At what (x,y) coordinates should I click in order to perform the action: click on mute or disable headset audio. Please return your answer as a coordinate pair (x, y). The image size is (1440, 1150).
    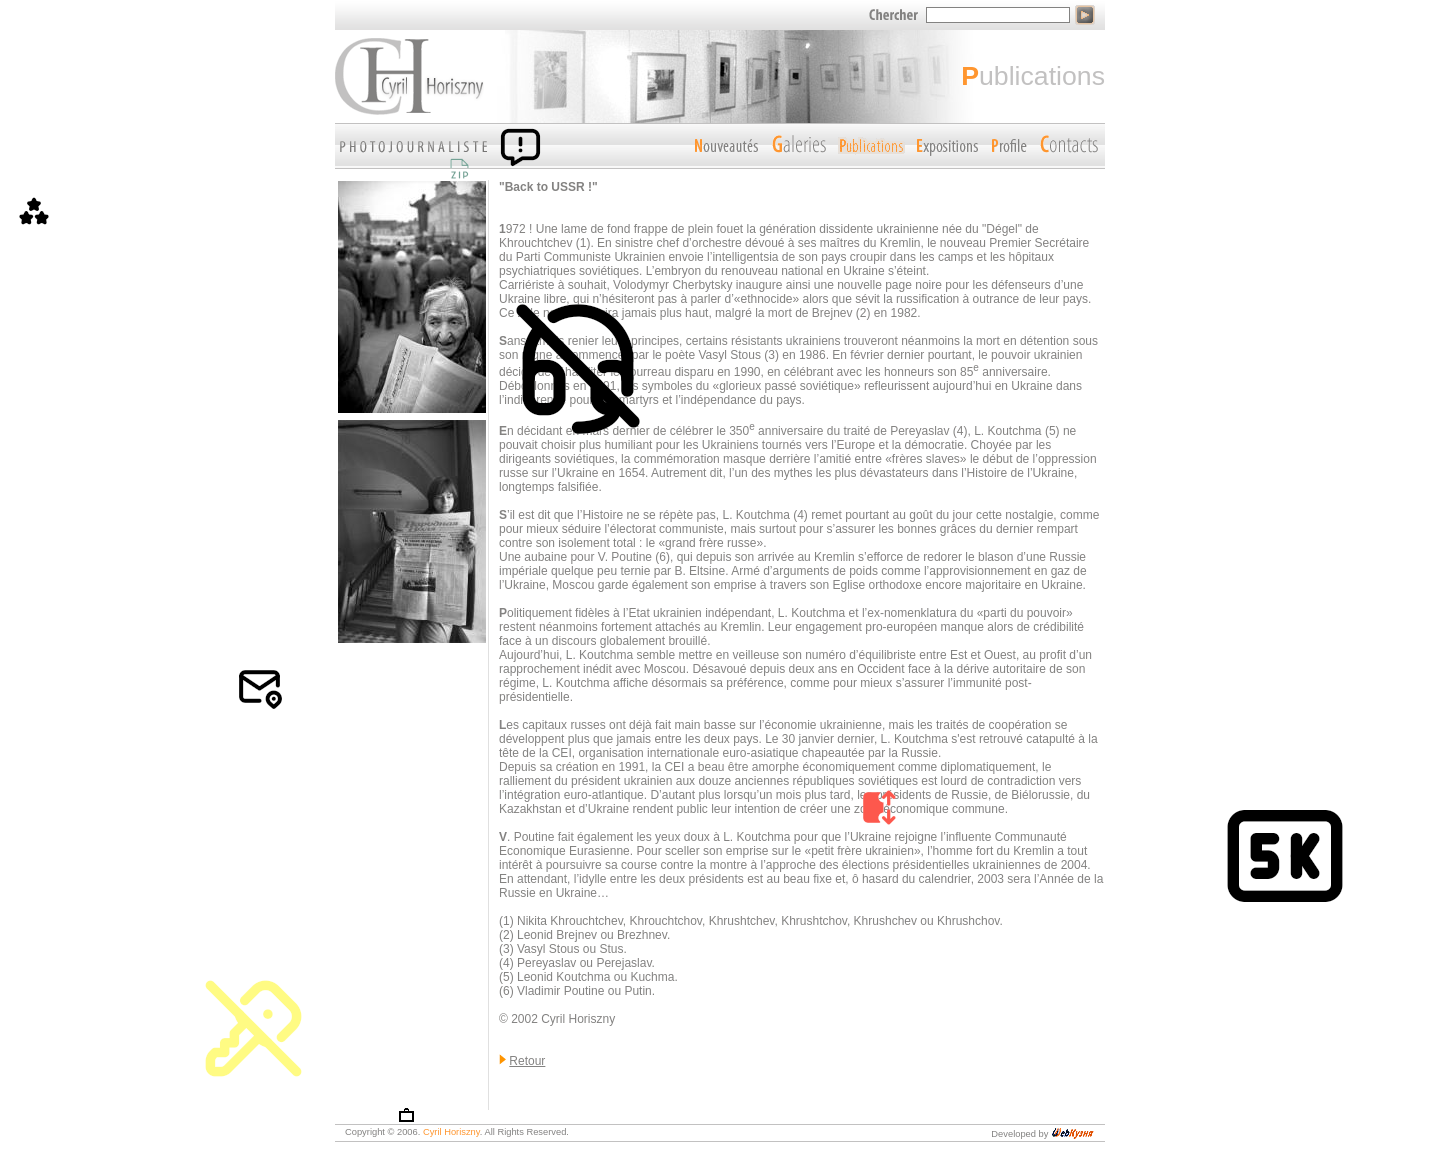
    Looking at the image, I should click on (578, 366).